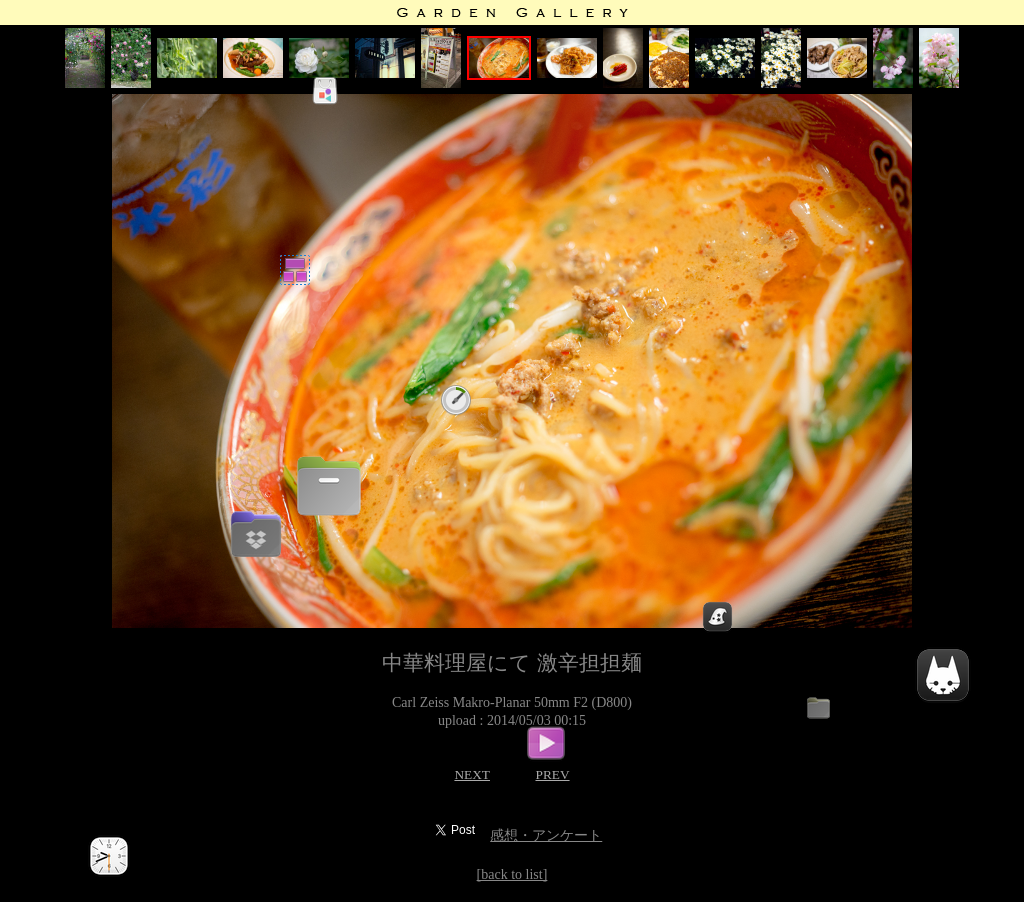 The image size is (1024, 902). What do you see at coordinates (256, 534) in the screenshot?
I see `open your dropbox synced folder` at bounding box center [256, 534].